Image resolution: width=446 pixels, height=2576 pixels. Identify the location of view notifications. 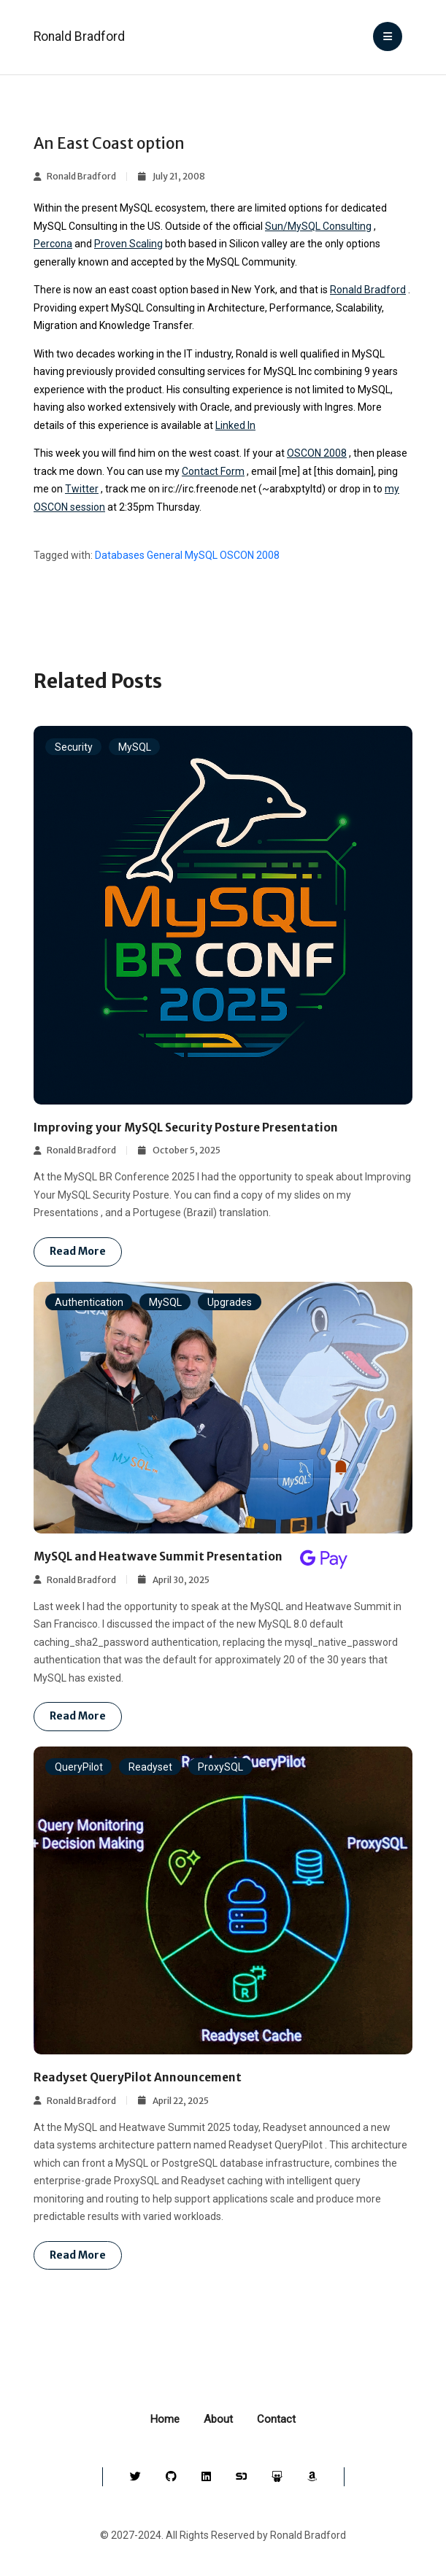
(341, 1467).